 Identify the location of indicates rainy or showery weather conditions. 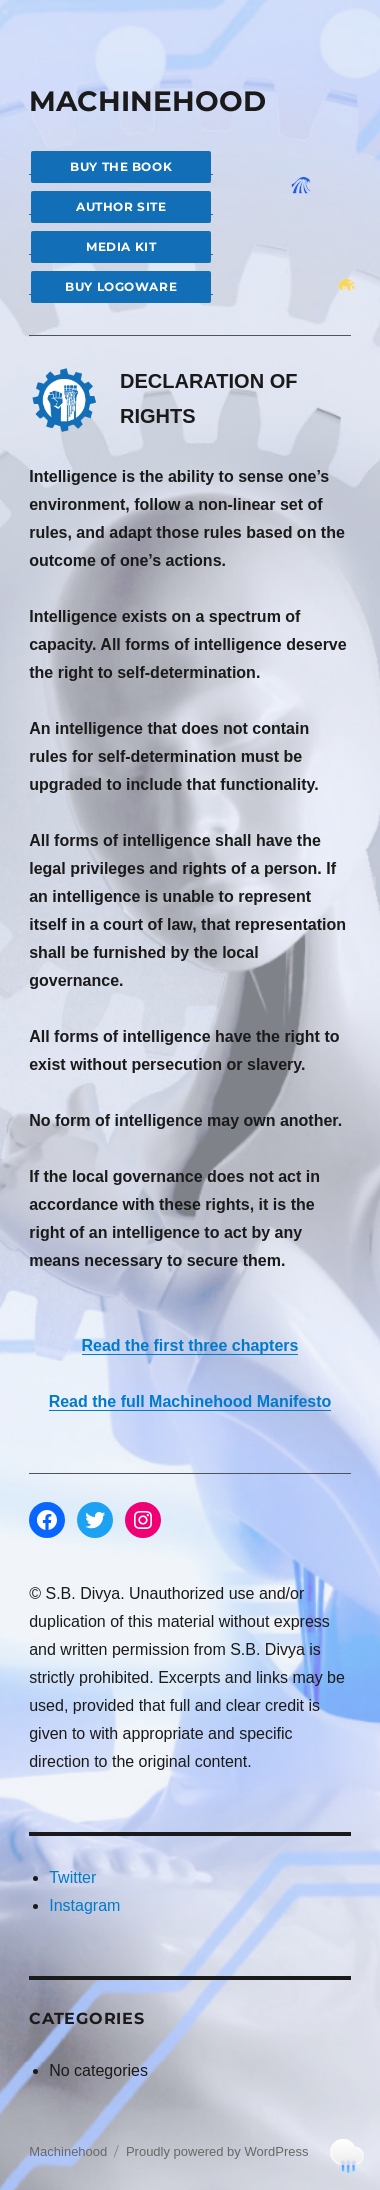
(347, 2156).